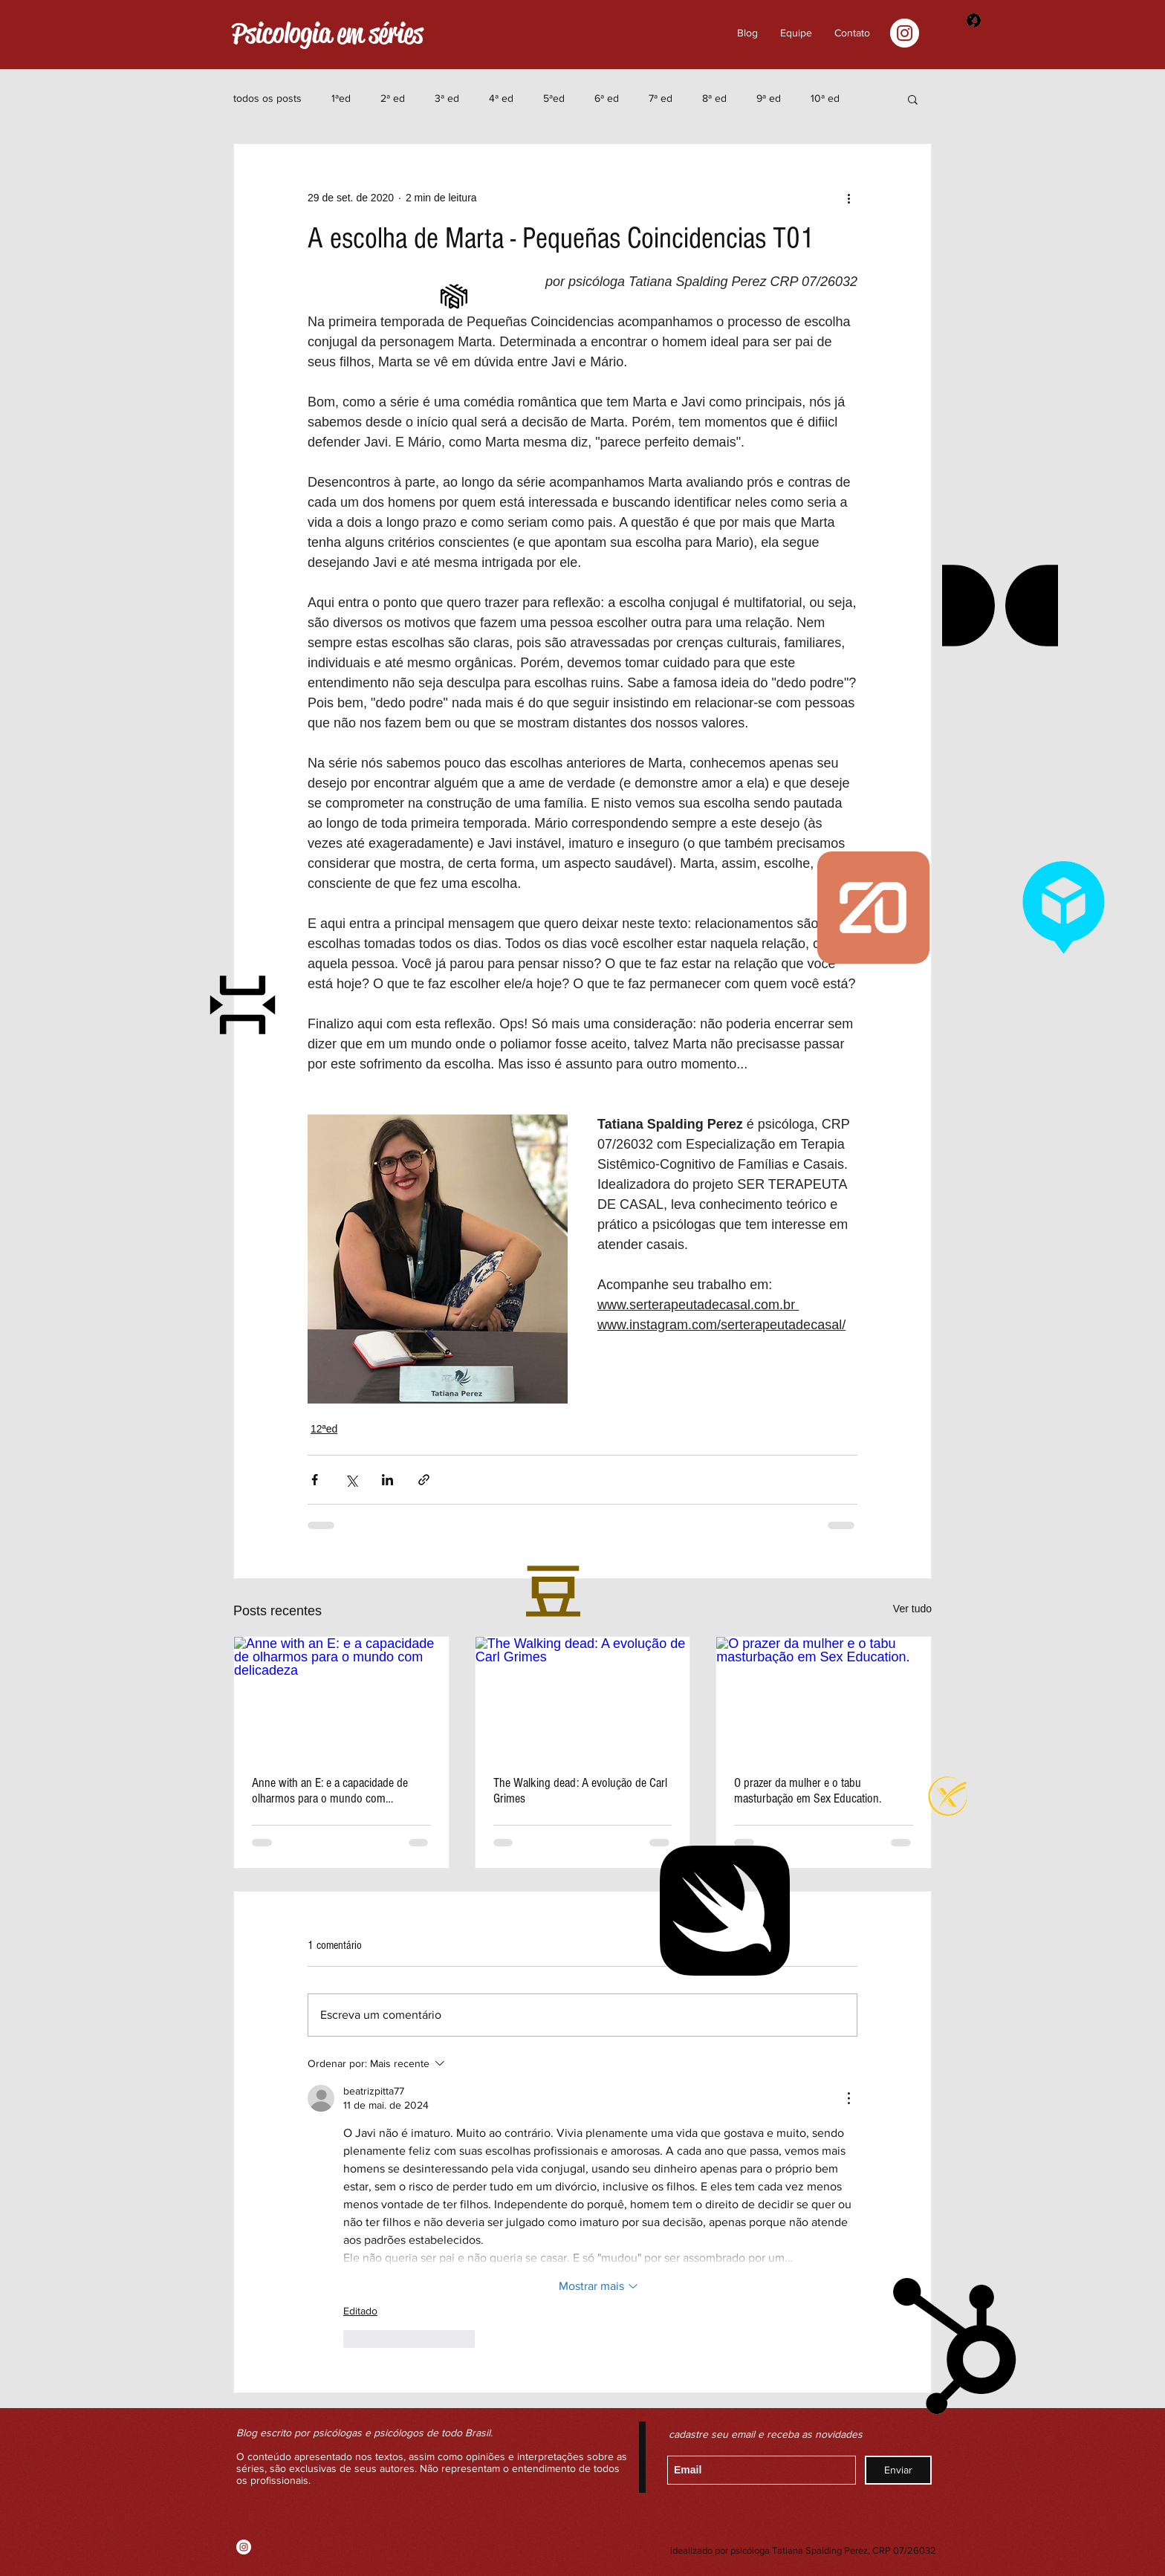  I want to click on open the Twenty CRM app, so click(873, 907).